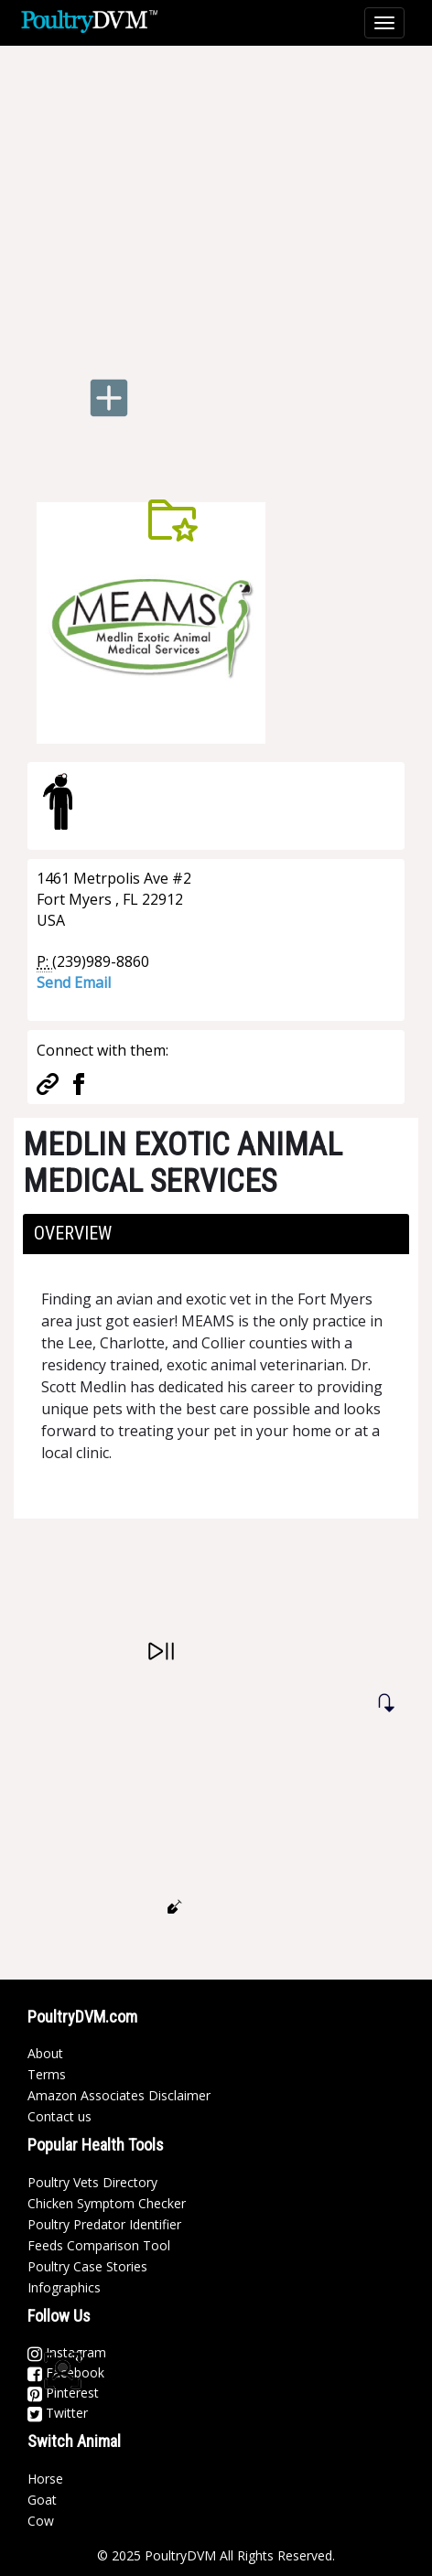  What do you see at coordinates (161, 1651) in the screenshot?
I see `toggle between play and pause for media playback` at bounding box center [161, 1651].